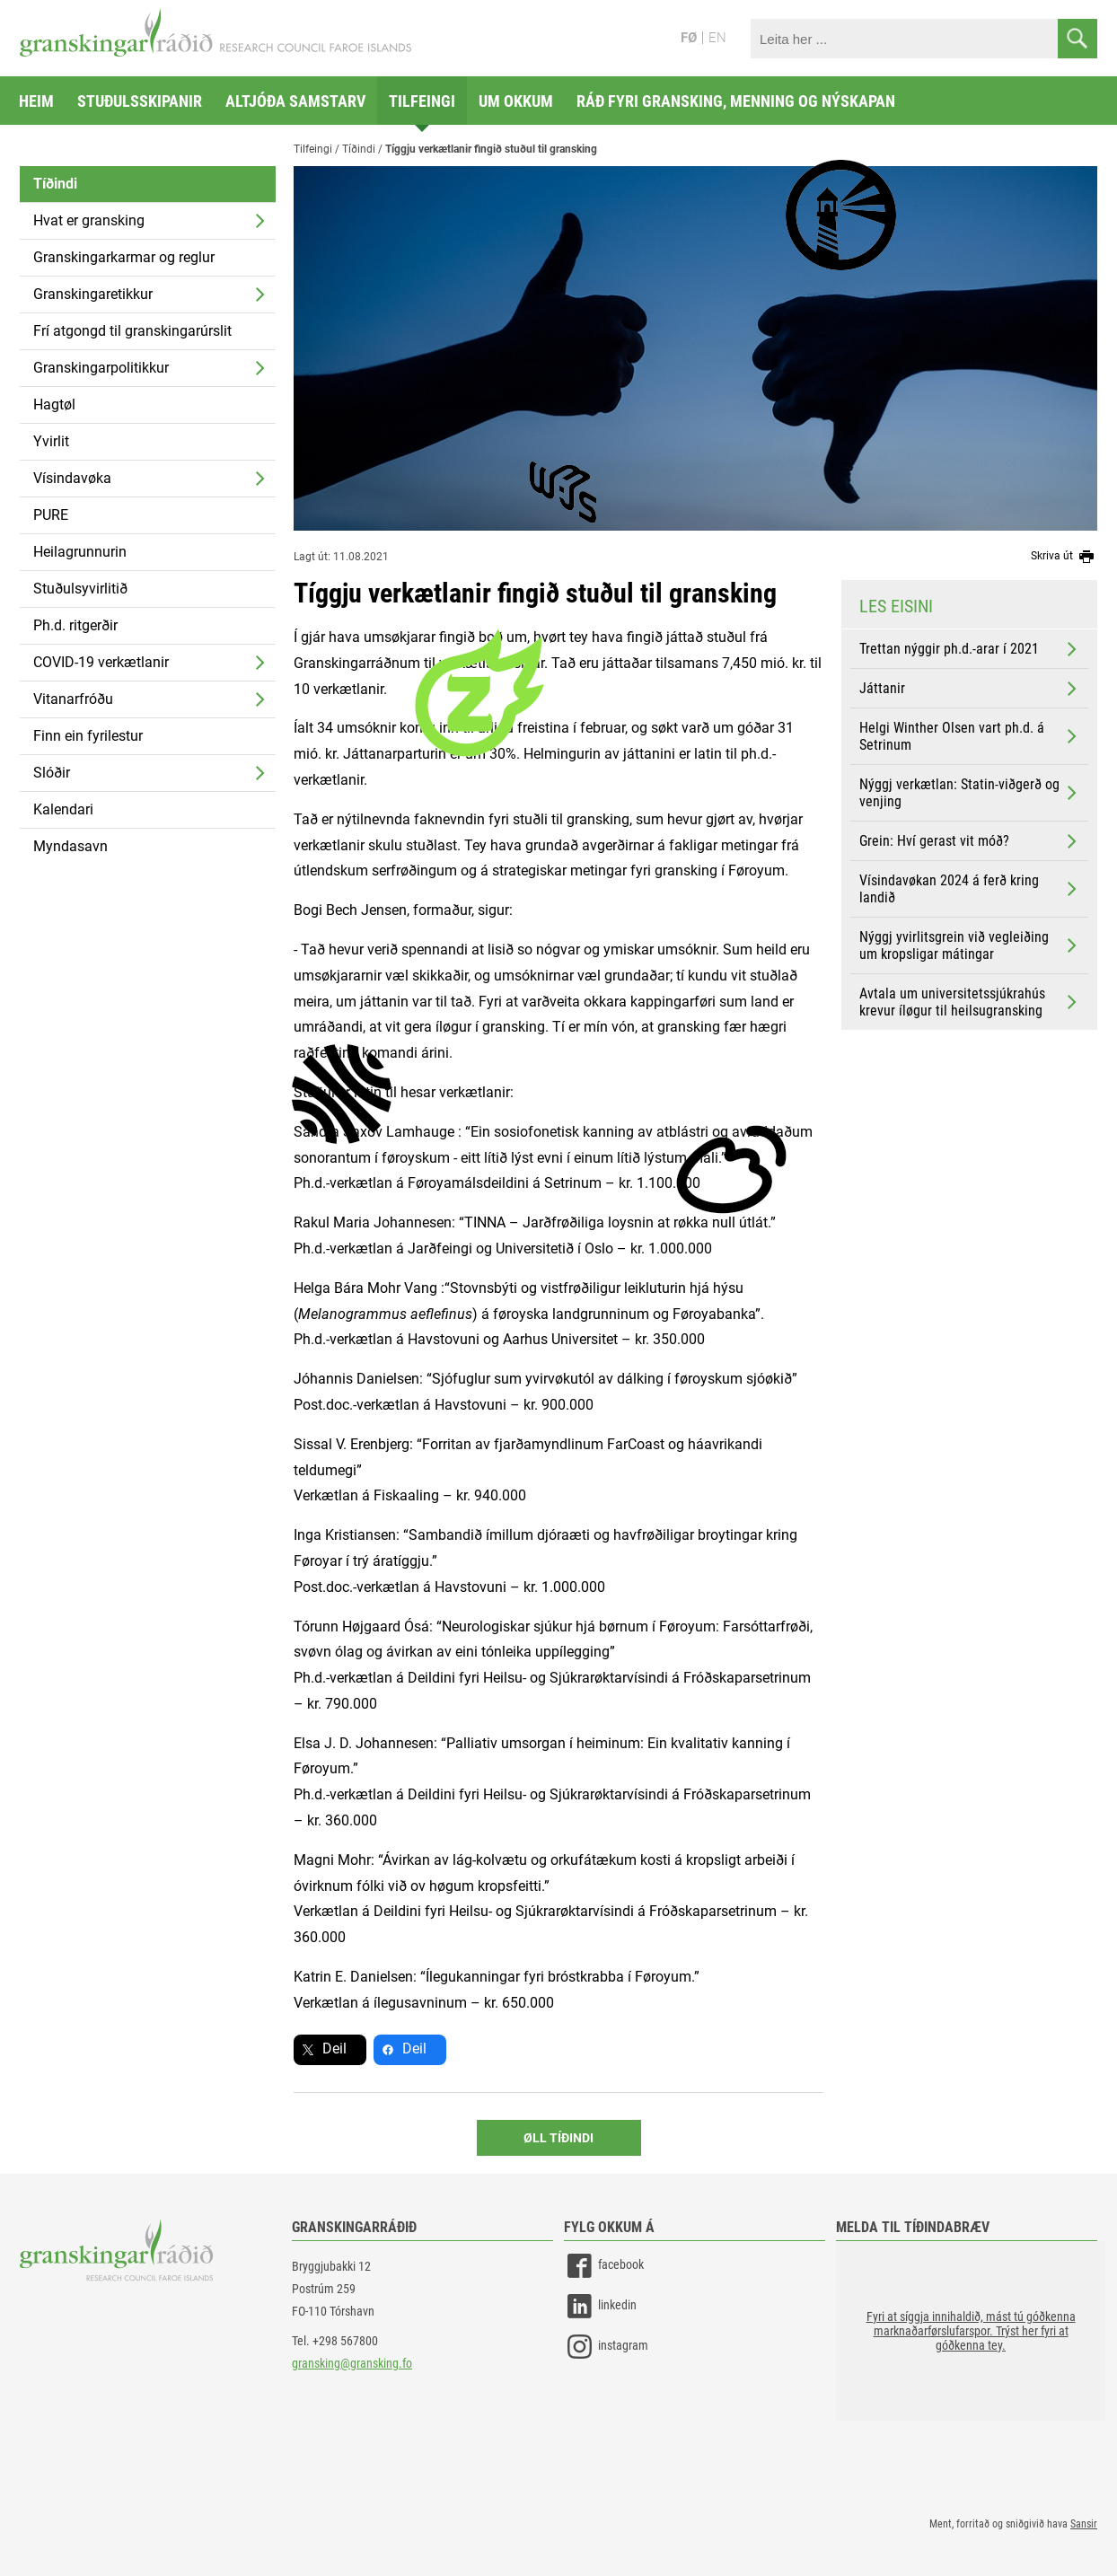 The image size is (1117, 2576). I want to click on harbor container registry logo, so click(840, 215).